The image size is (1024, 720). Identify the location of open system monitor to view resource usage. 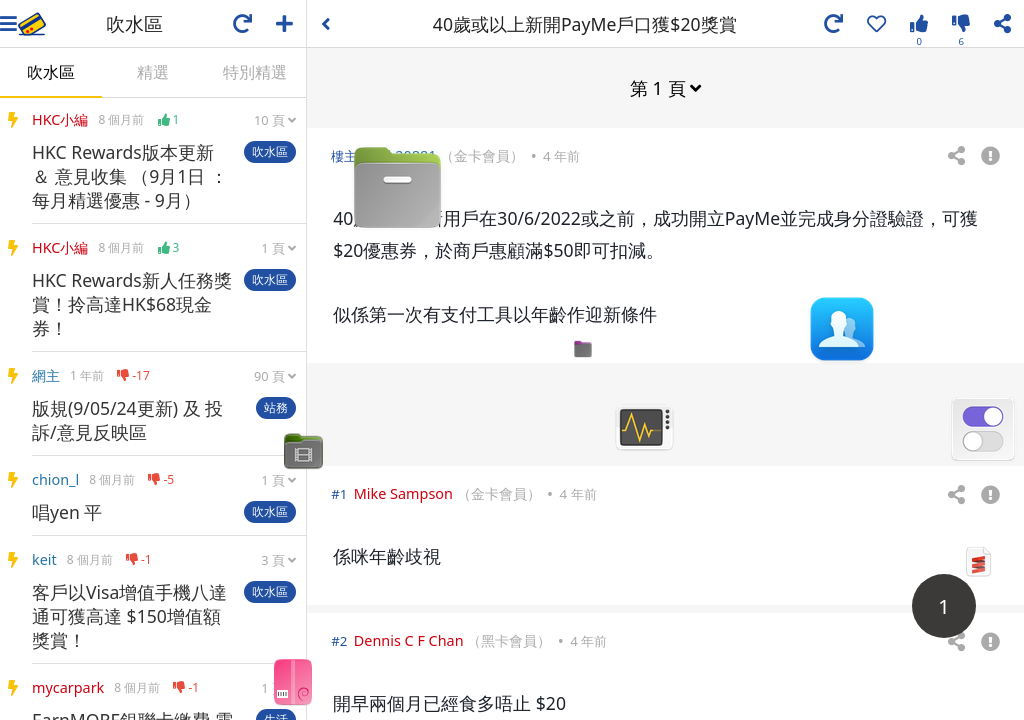
(644, 427).